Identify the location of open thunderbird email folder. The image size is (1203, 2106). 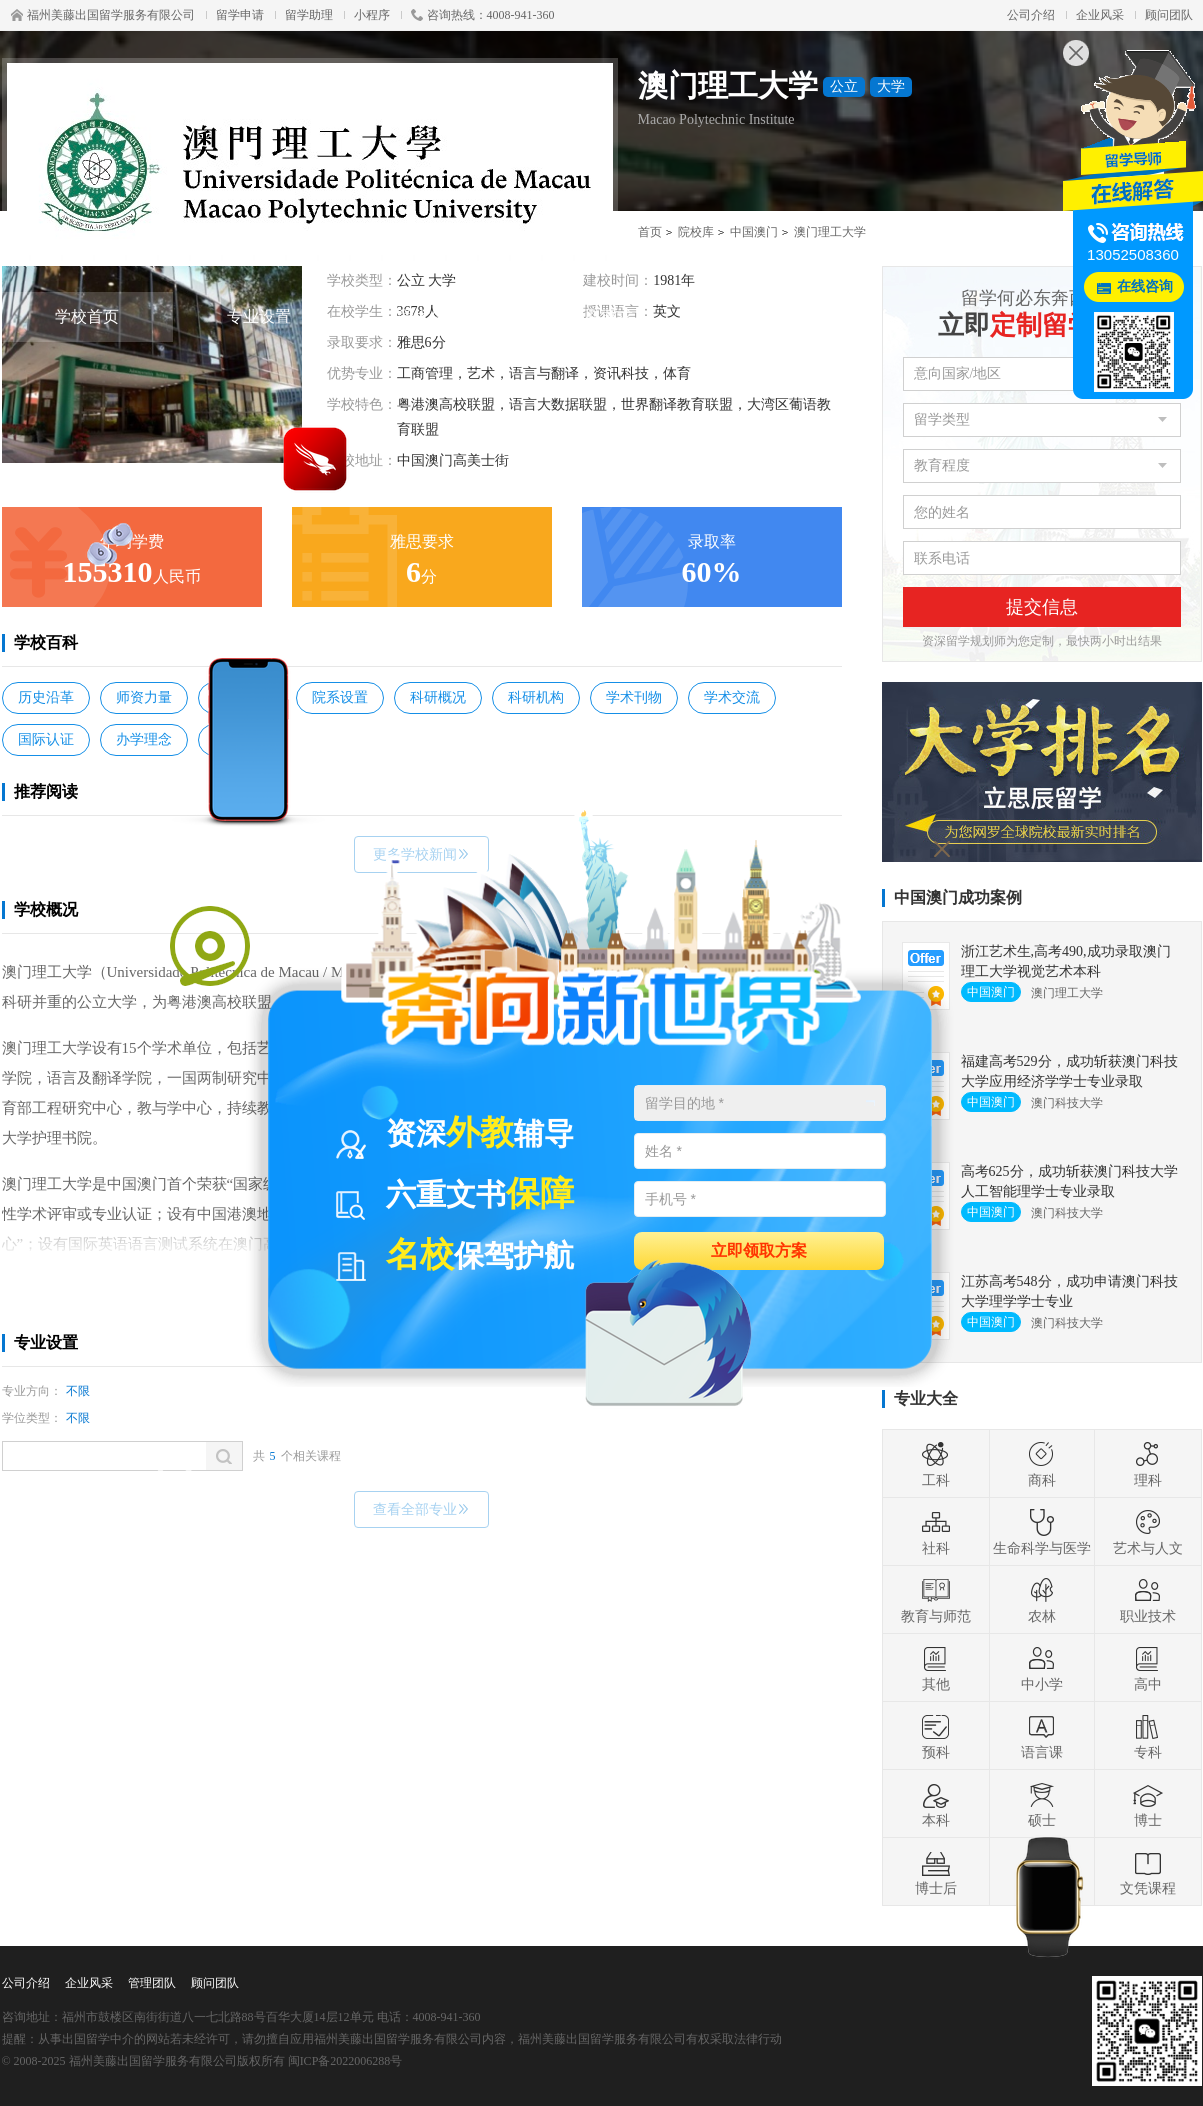
(663, 1348).